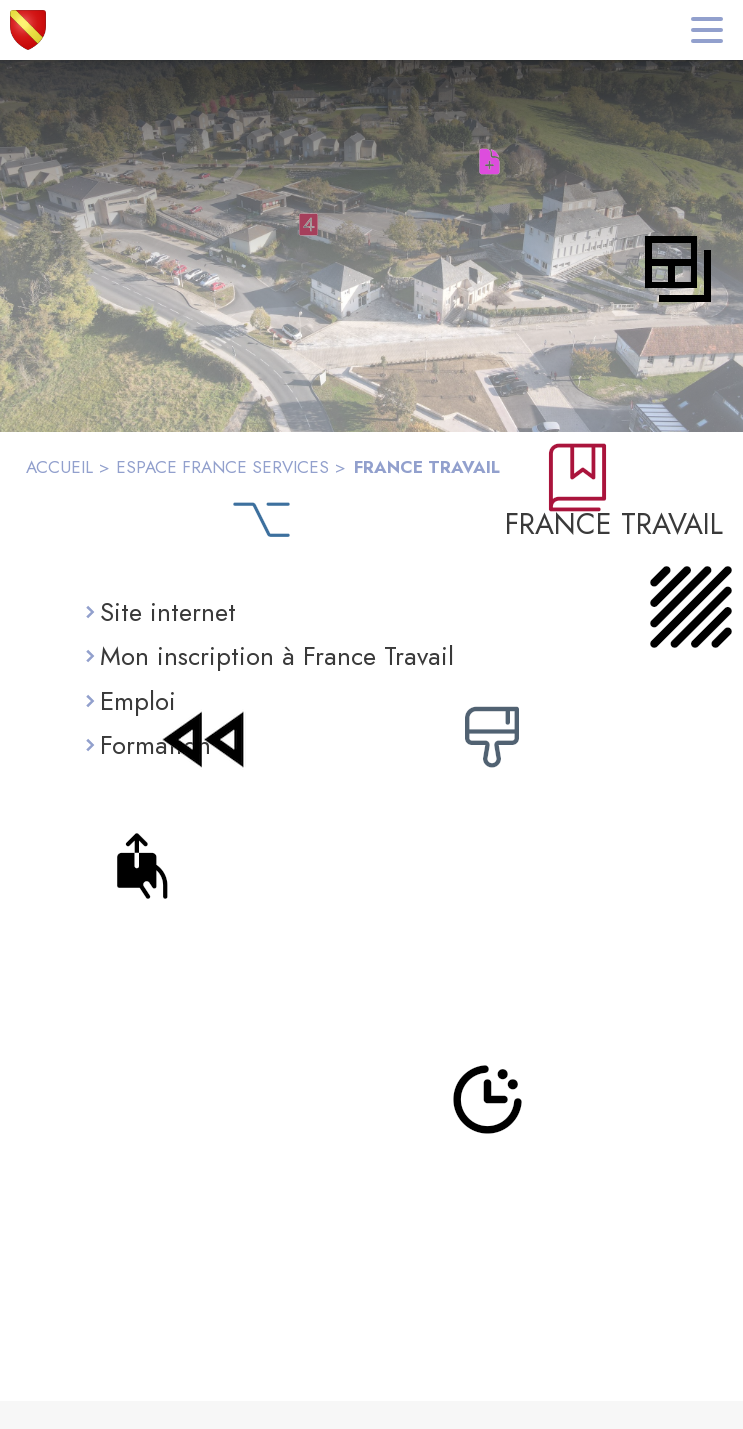  I want to click on view remaining time or countdown timer, so click(487, 1099).